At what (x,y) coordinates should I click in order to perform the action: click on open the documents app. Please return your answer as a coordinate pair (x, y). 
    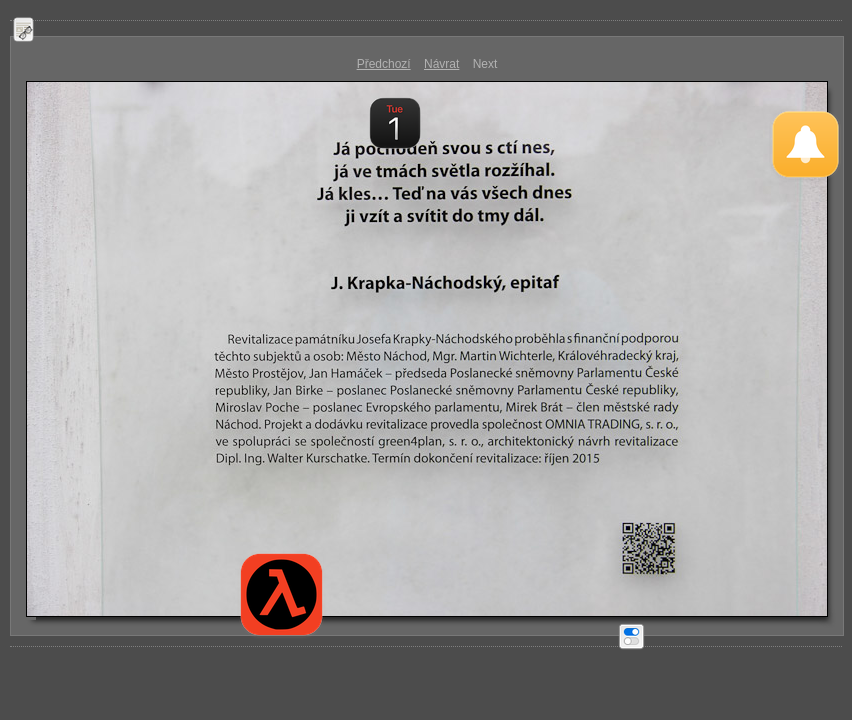
    Looking at the image, I should click on (23, 29).